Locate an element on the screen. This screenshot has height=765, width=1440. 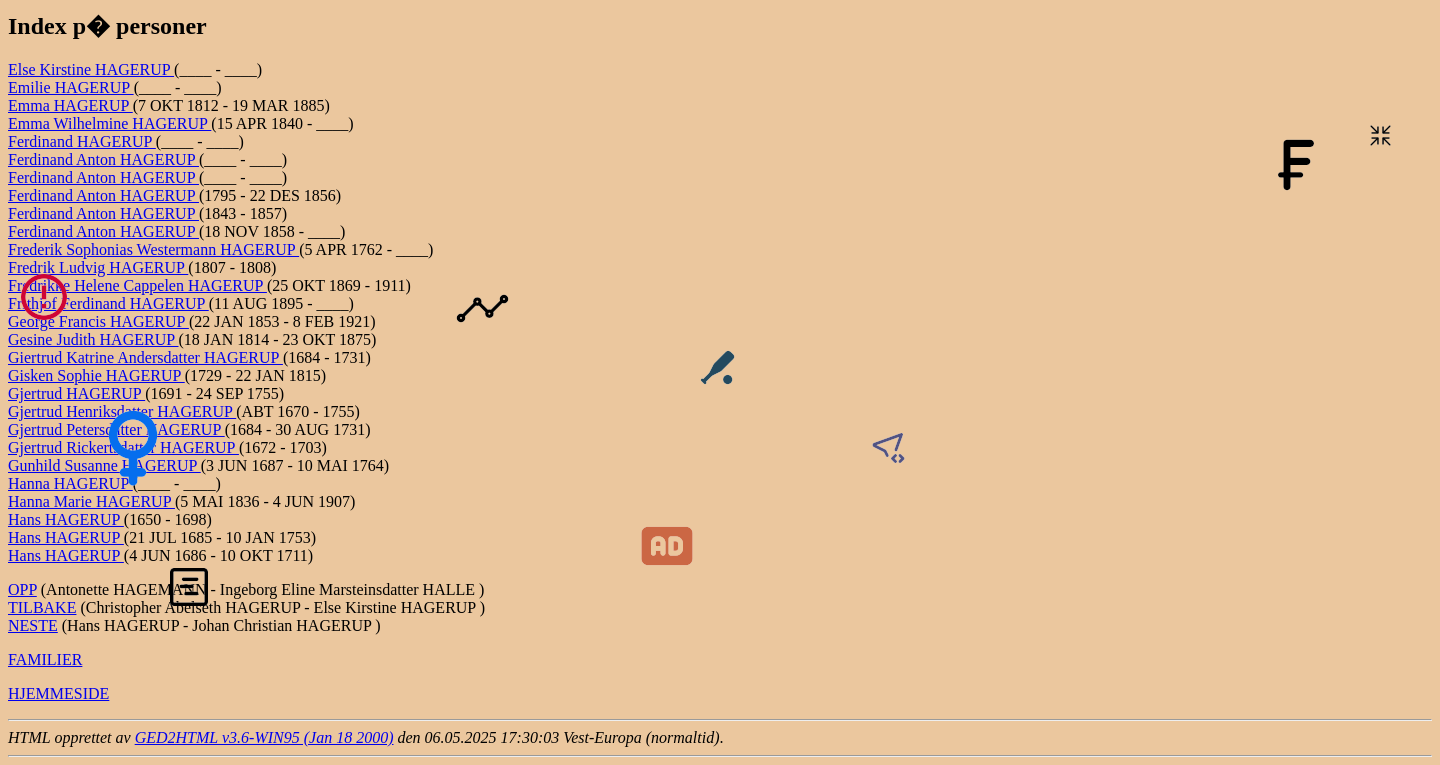
view analytics and statistics is located at coordinates (482, 308).